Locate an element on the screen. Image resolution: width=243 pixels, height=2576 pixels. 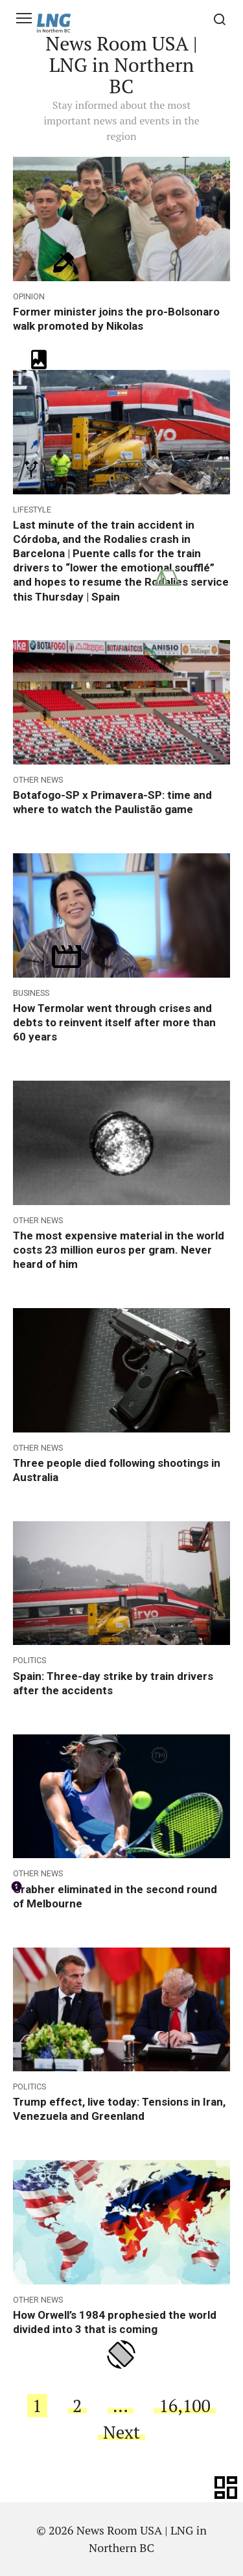
view camping or outdoor locations is located at coordinates (167, 579).